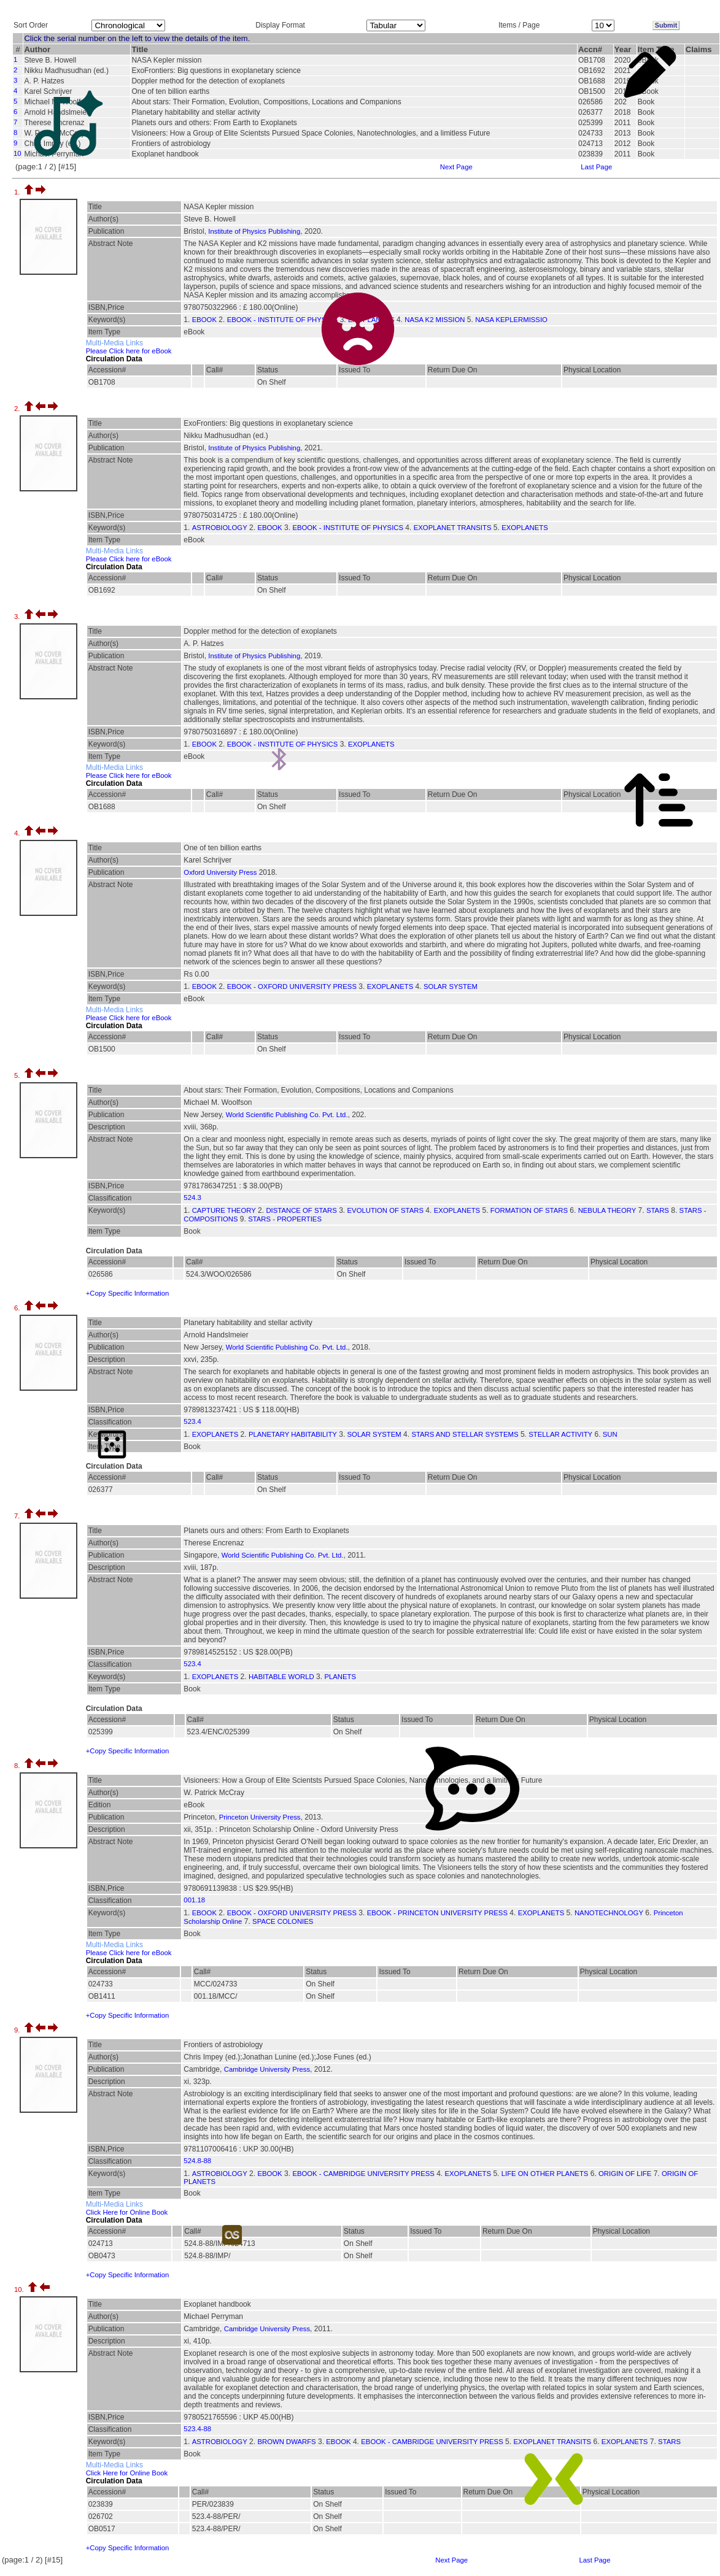 This screenshot has height=2576, width=720. What do you see at coordinates (70, 126) in the screenshot?
I see `access AI-powered music features` at bounding box center [70, 126].